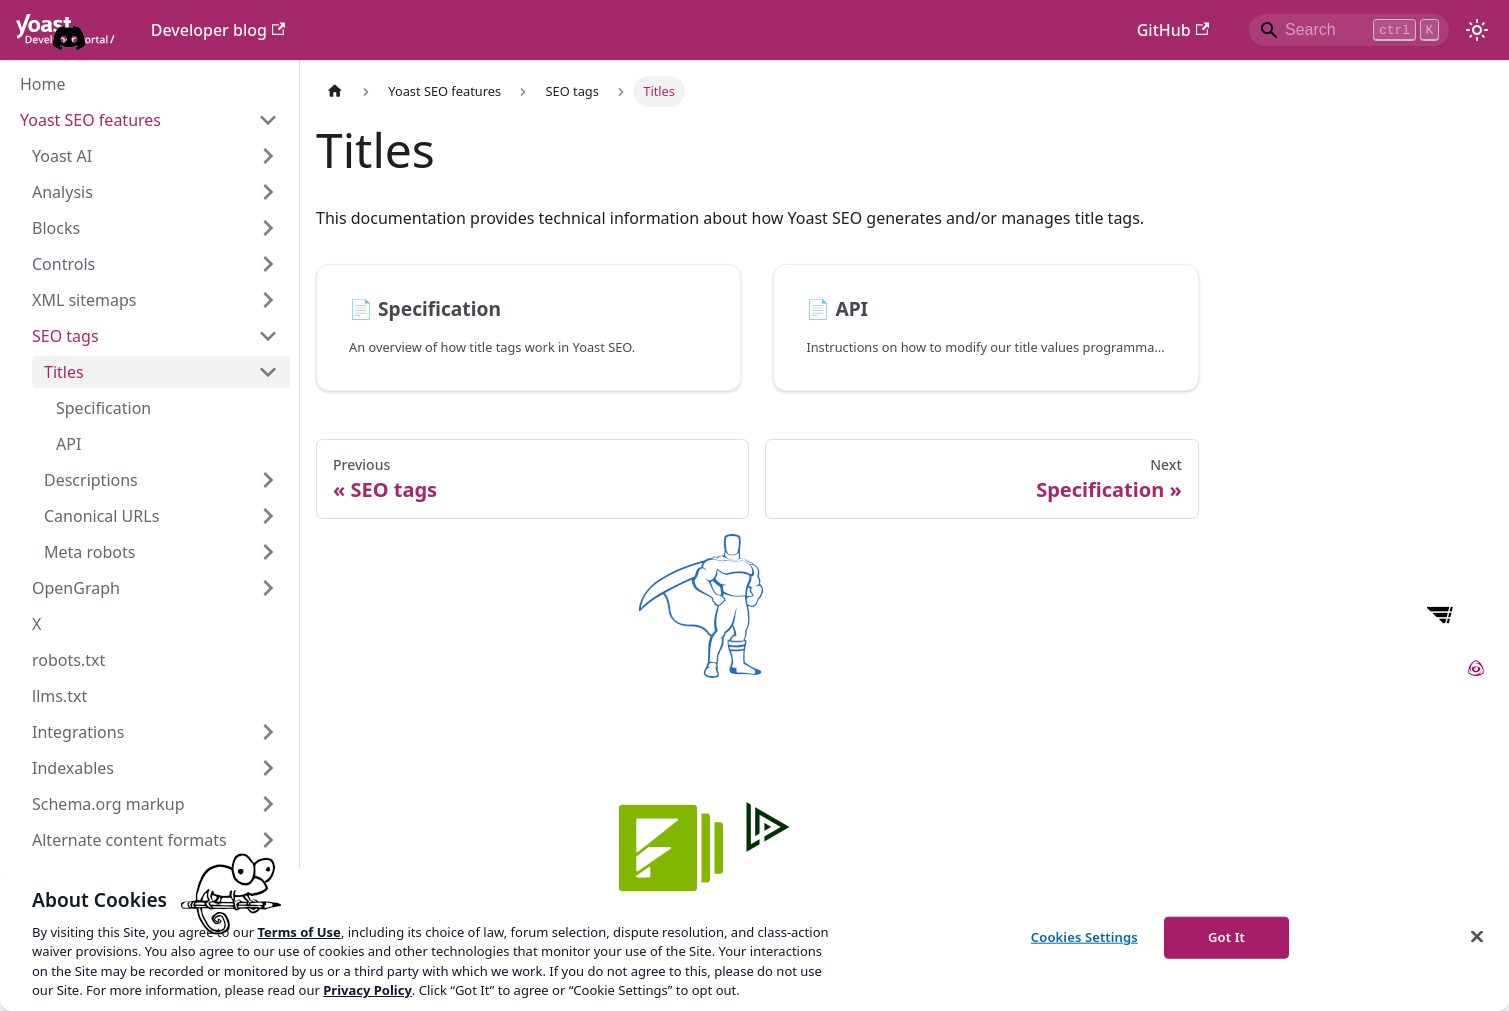 This screenshot has width=1509, height=1011. What do you see at coordinates (671, 848) in the screenshot?
I see `open Formstack form builder` at bounding box center [671, 848].